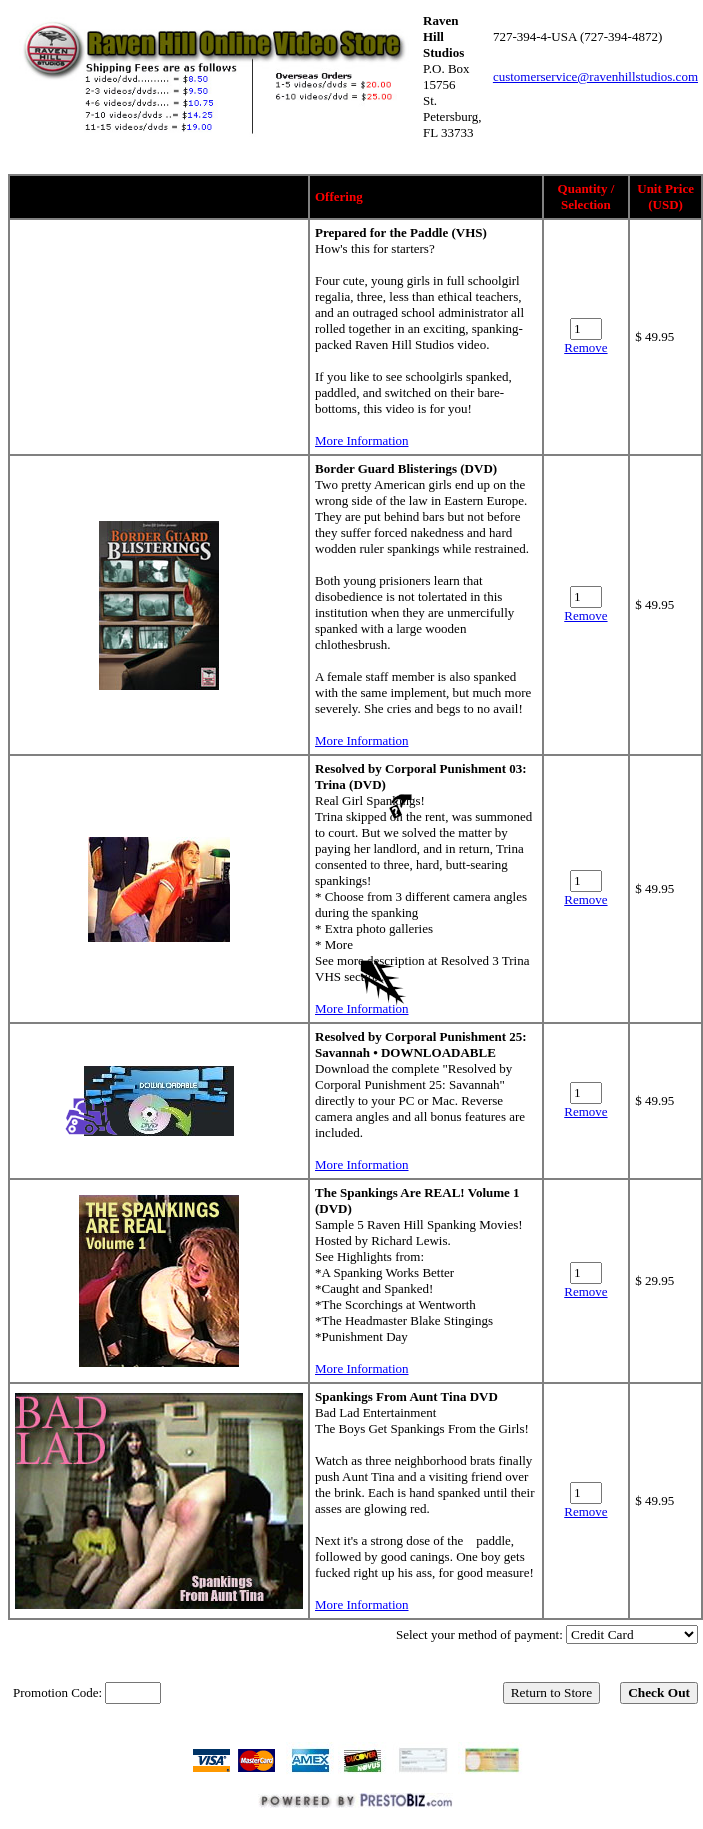 Image resolution: width=703 pixels, height=1829 pixels. What do you see at coordinates (400, 806) in the screenshot?
I see `draw a random card from the deck` at bounding box center [400, 806].